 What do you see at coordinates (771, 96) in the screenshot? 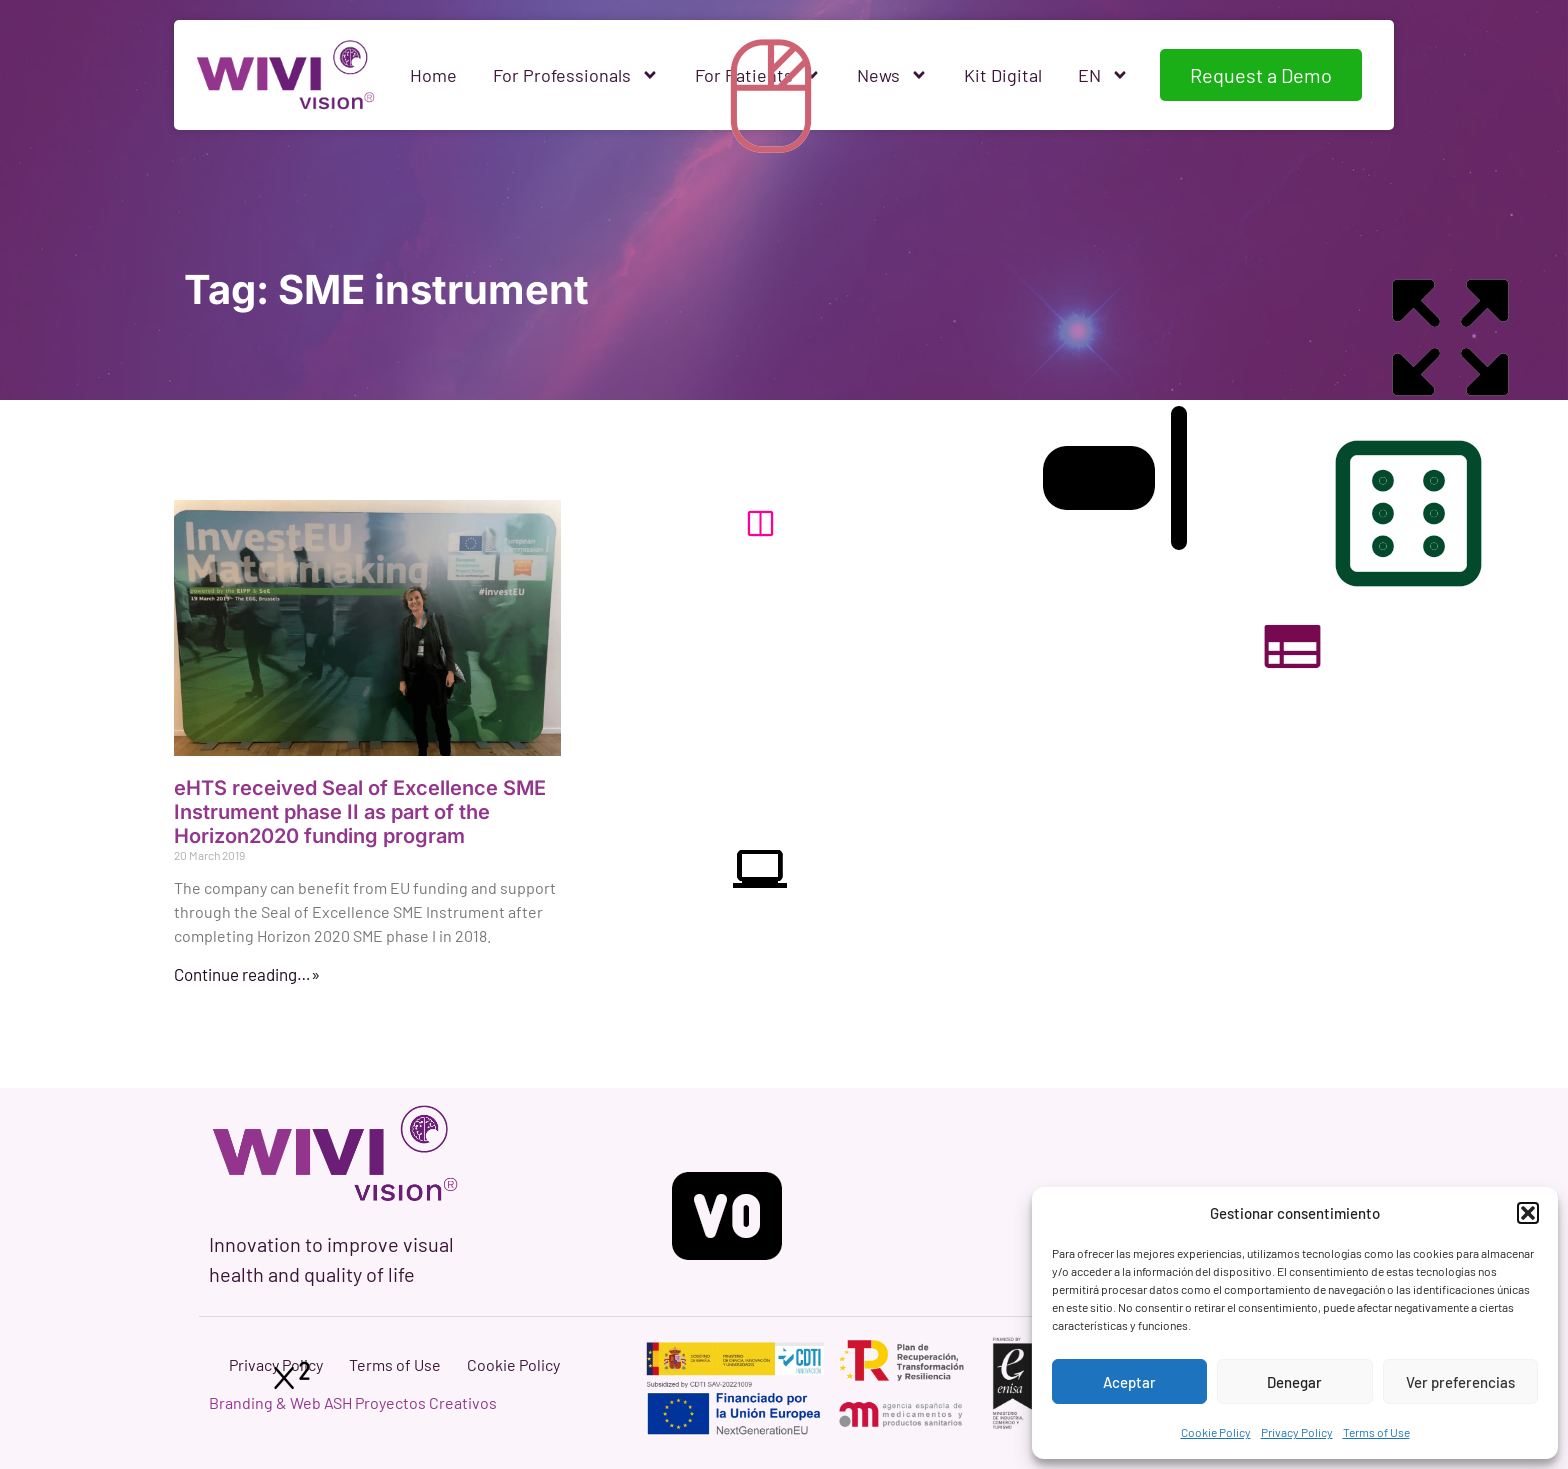
I see `right-click to open context menu` at bounding box center [771, 96].